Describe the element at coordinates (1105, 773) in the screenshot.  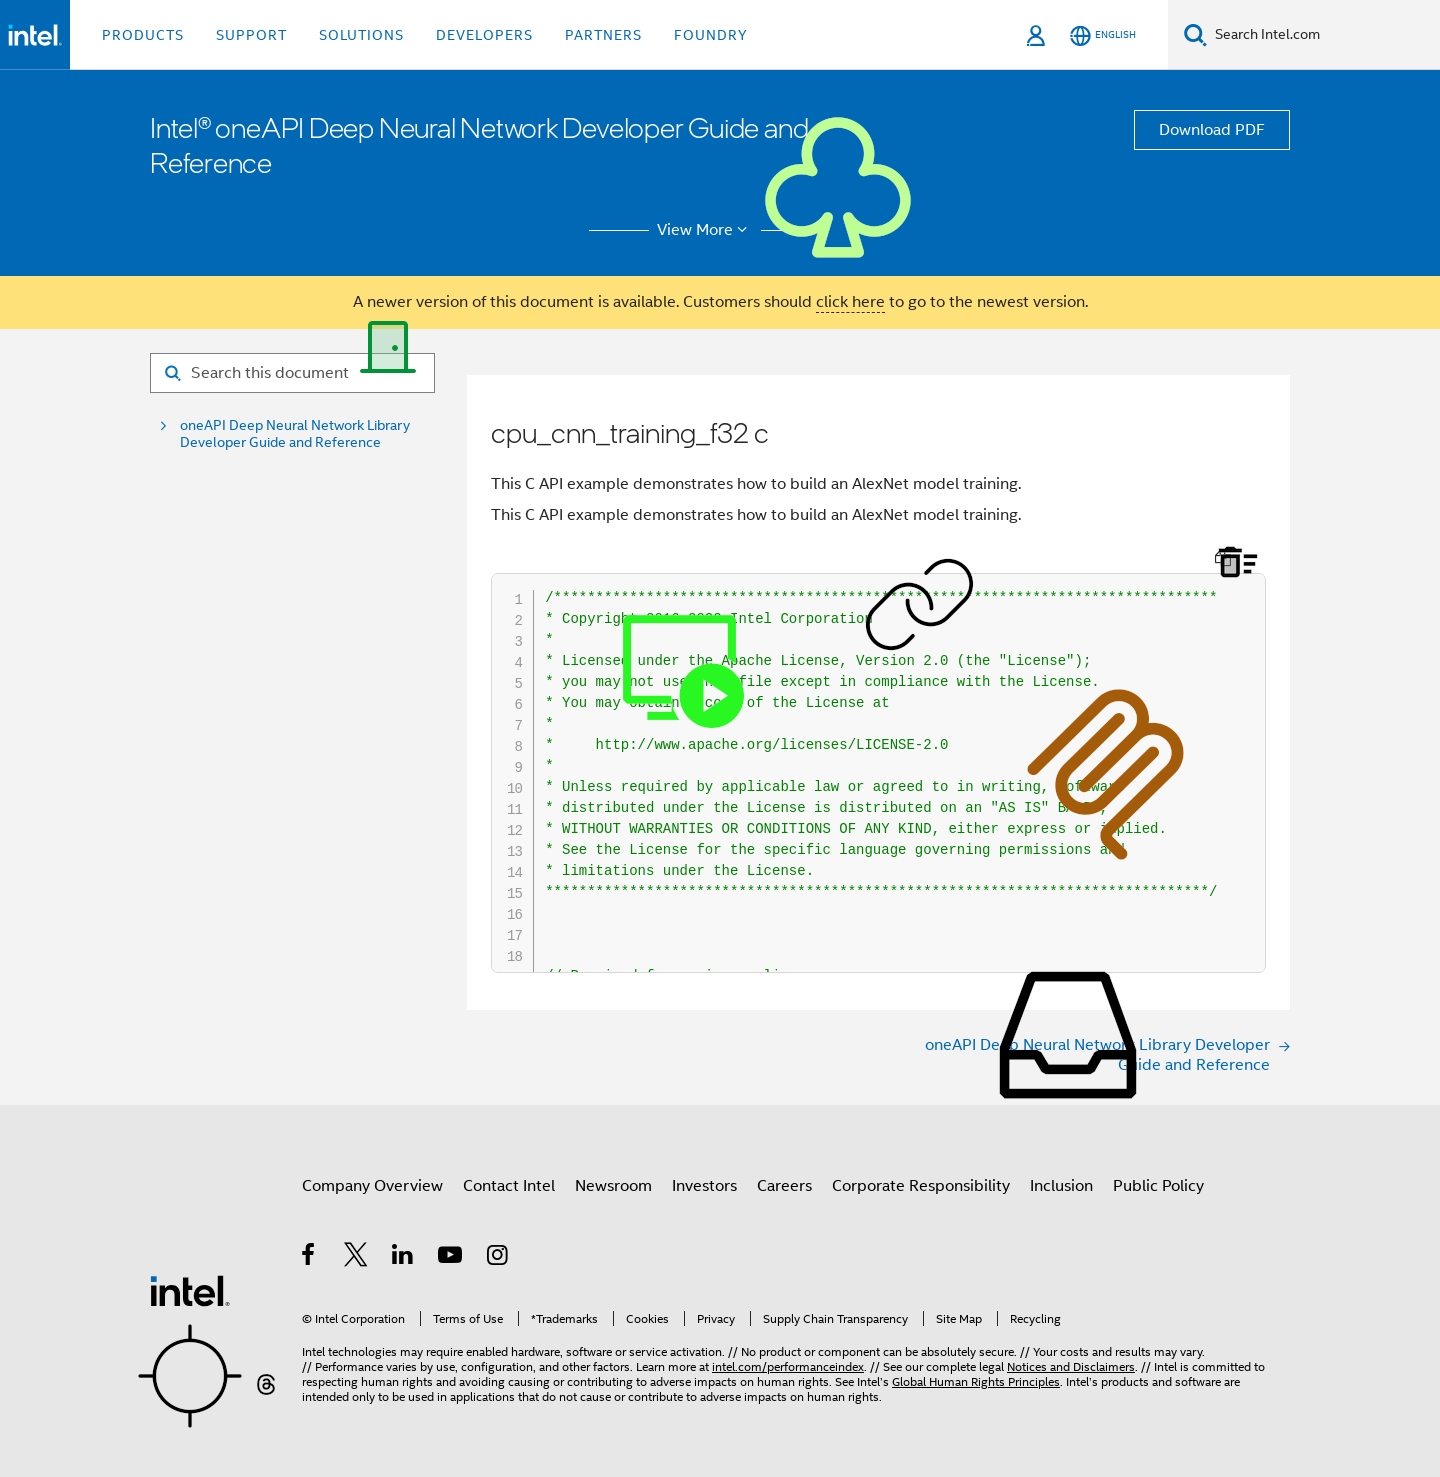
I see `connect to model context protocol services` at that location.